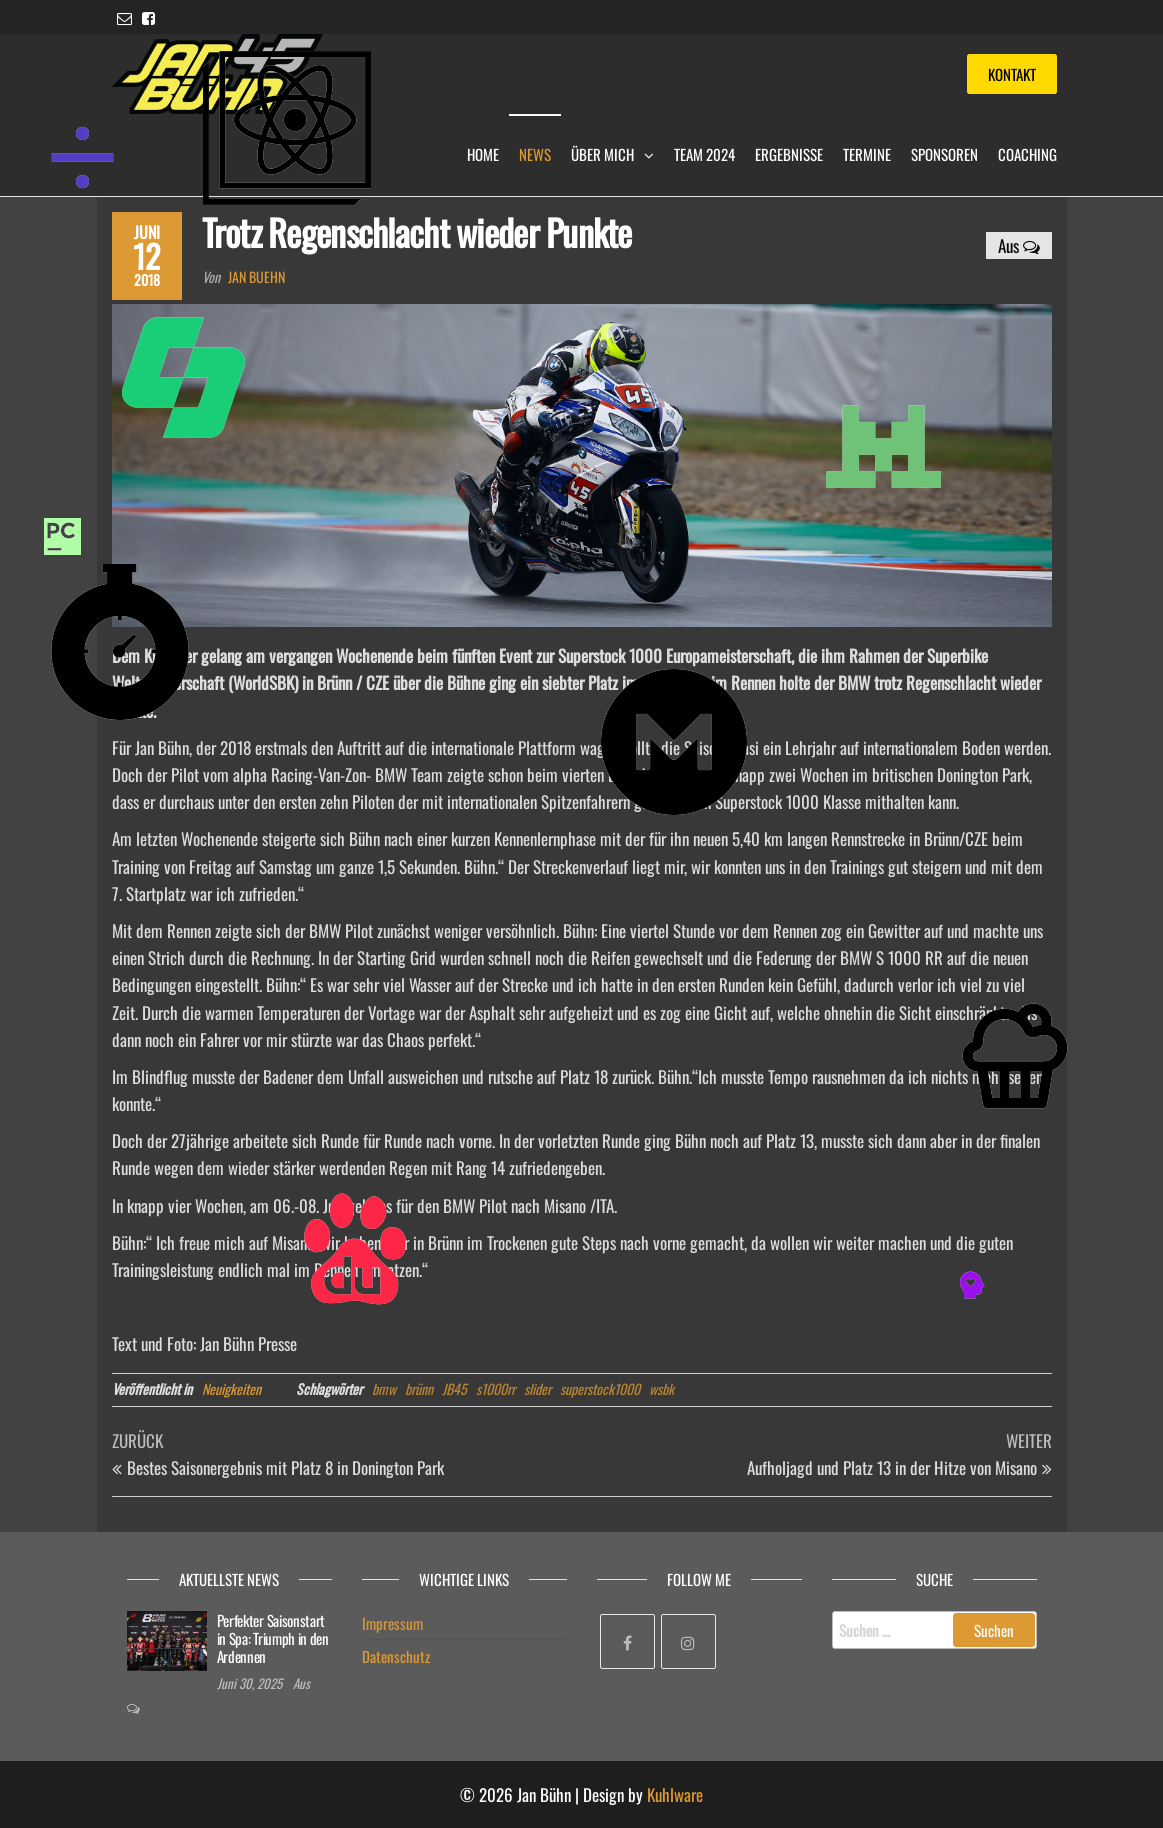 The height and width of the screenshot is (1828, 1163). What do you see at coordinates (62, 536) in the screenshot?
I see `open PyCharm IDE` at bounding box center [62, 536].